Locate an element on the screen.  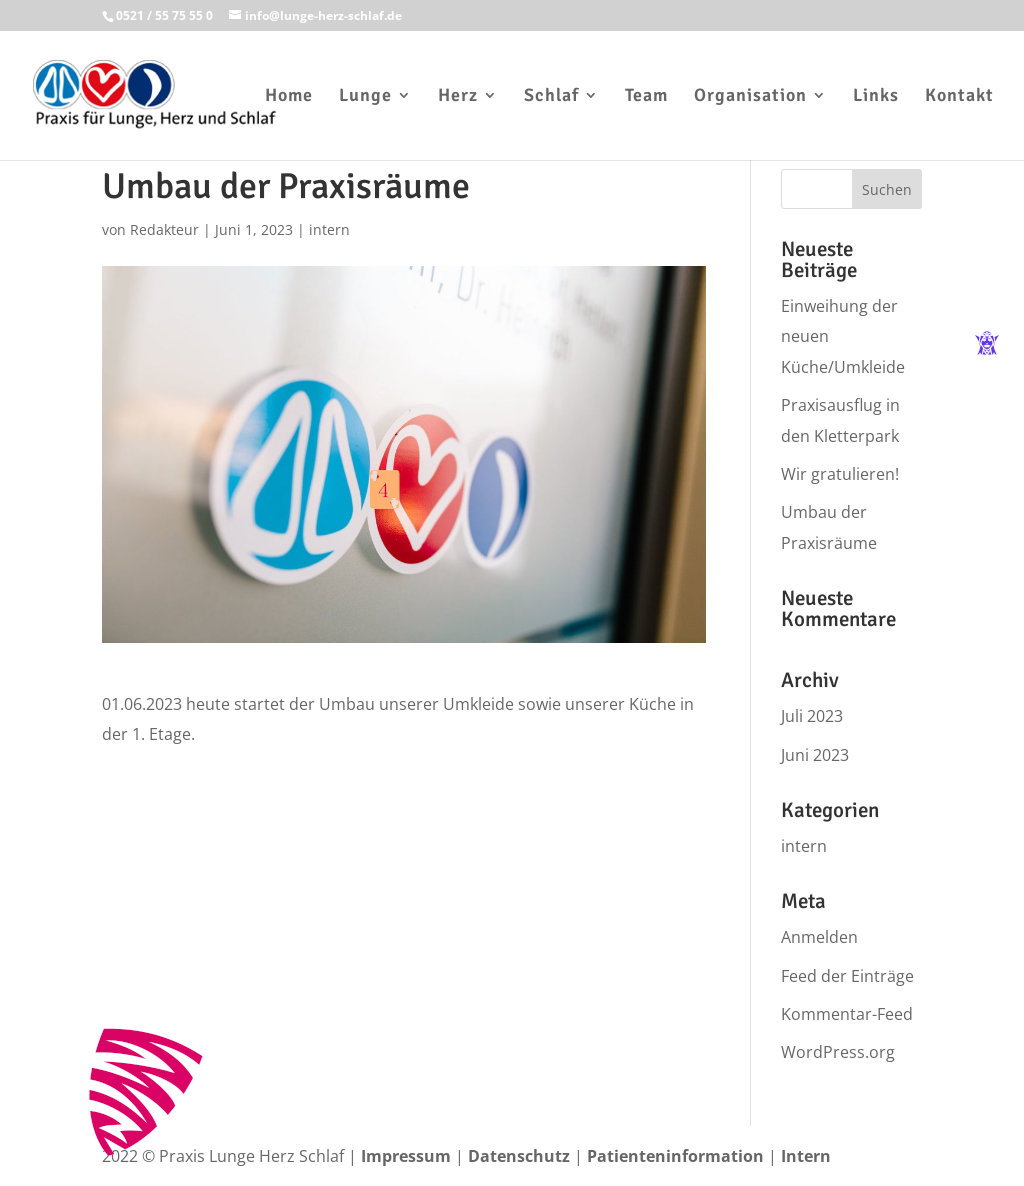
equip zebra-patterned shield armor is located at coordinates (143, 1092).